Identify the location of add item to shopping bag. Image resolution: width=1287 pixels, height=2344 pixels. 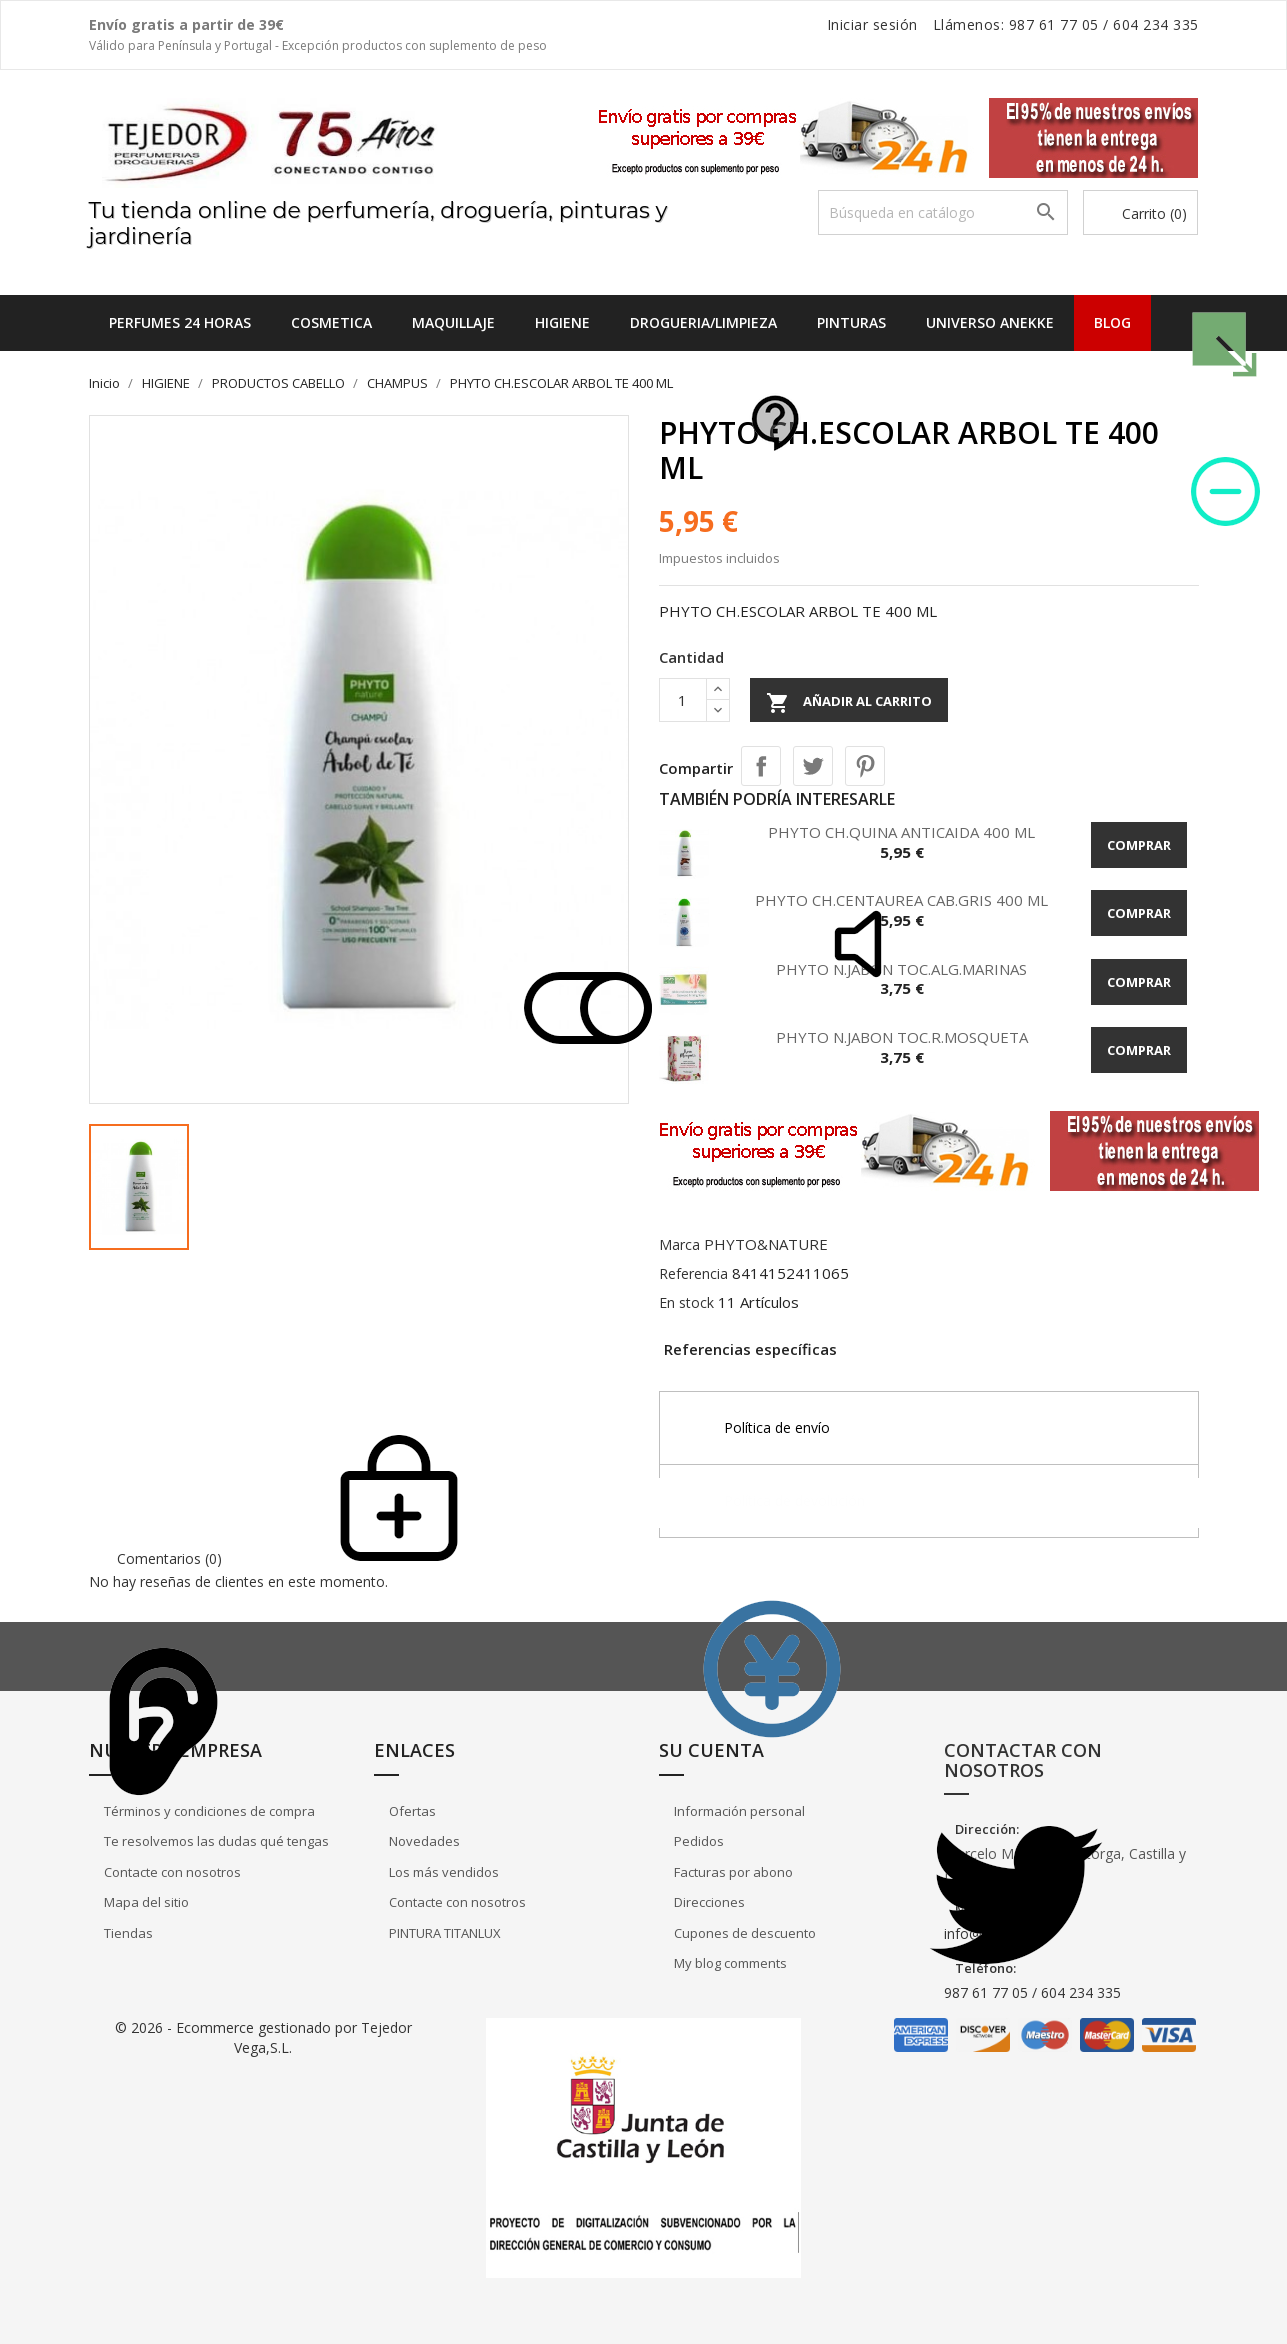
(399, 1498).